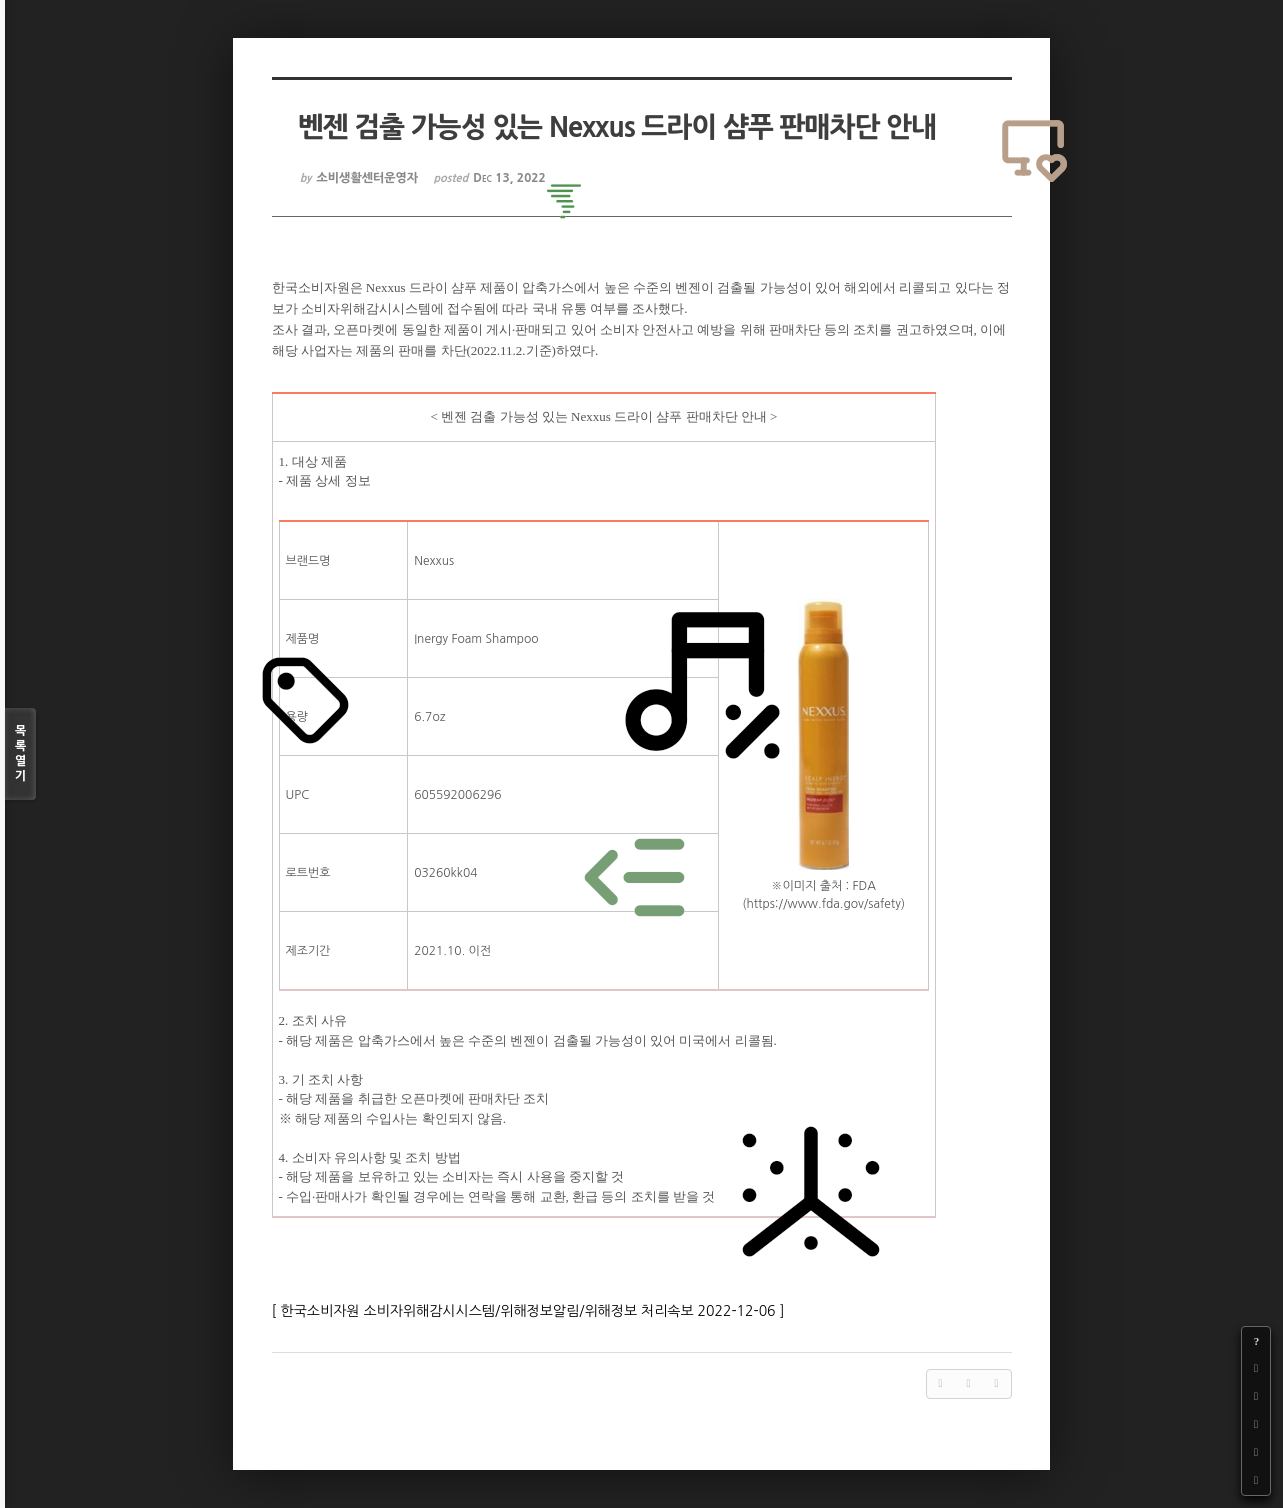 This screenshot has width=1283, height=1508. What do you see at coordinates (1033, 148) in the screenshot?
I see `add device to favorites` at bounding box center [1033, 148].